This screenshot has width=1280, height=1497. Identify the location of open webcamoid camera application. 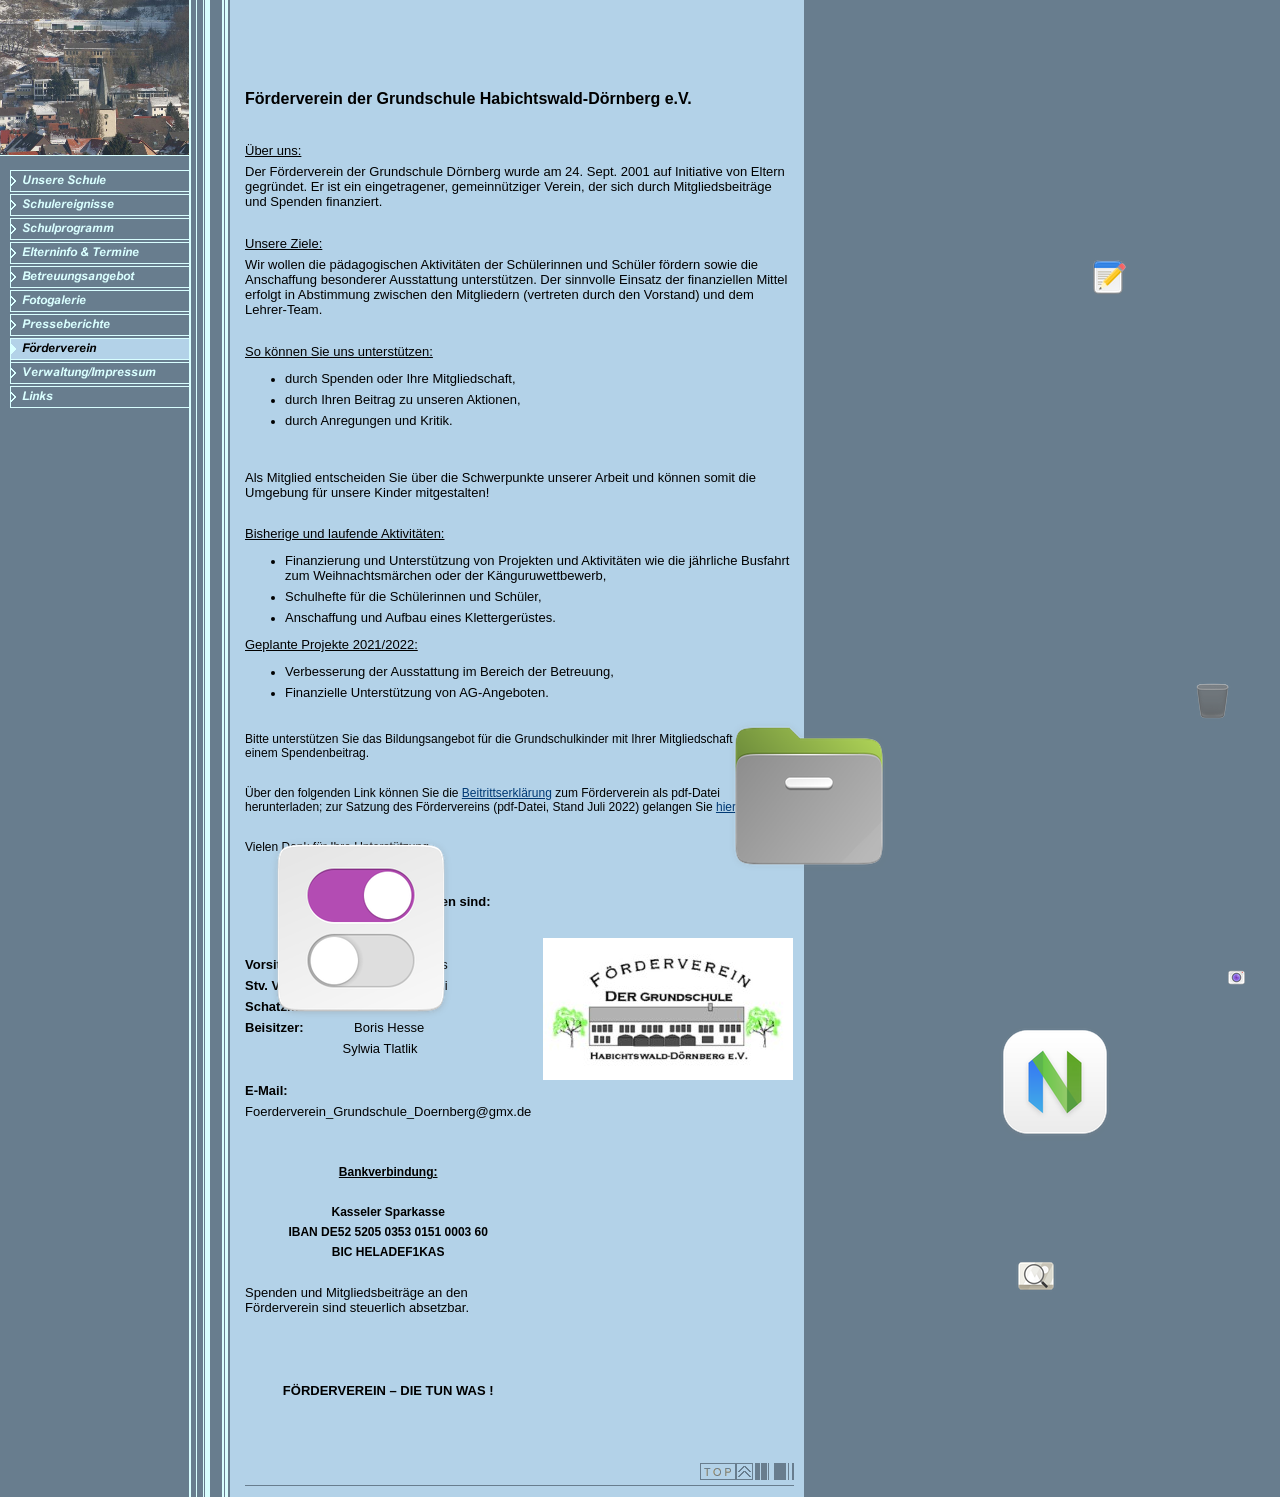
(1236, 977).